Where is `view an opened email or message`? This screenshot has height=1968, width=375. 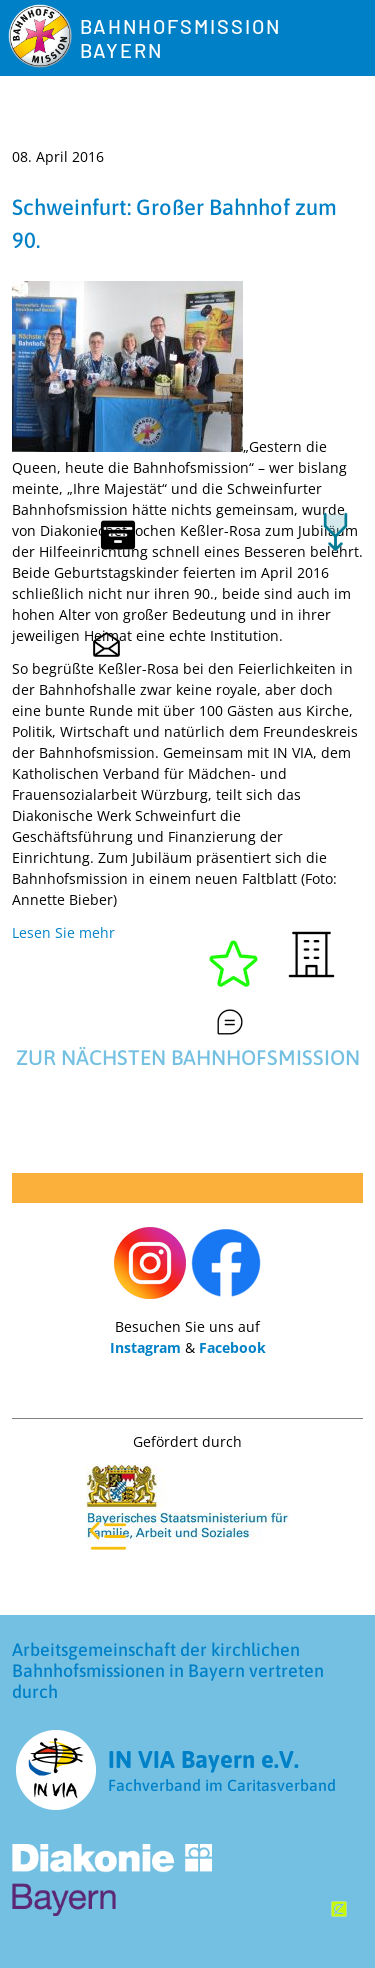 view an opened email or message is located at coordinates (106, 645).